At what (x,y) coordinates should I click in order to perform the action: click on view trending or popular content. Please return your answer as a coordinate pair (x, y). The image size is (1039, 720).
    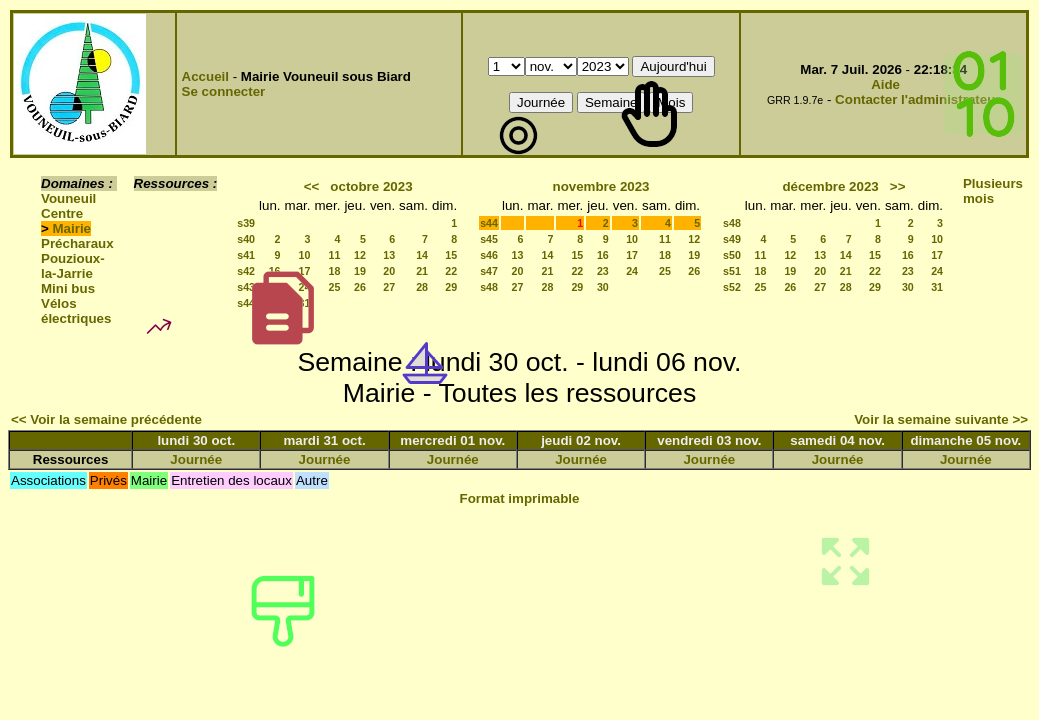
    Looking at the image, I should click on (159, 326).